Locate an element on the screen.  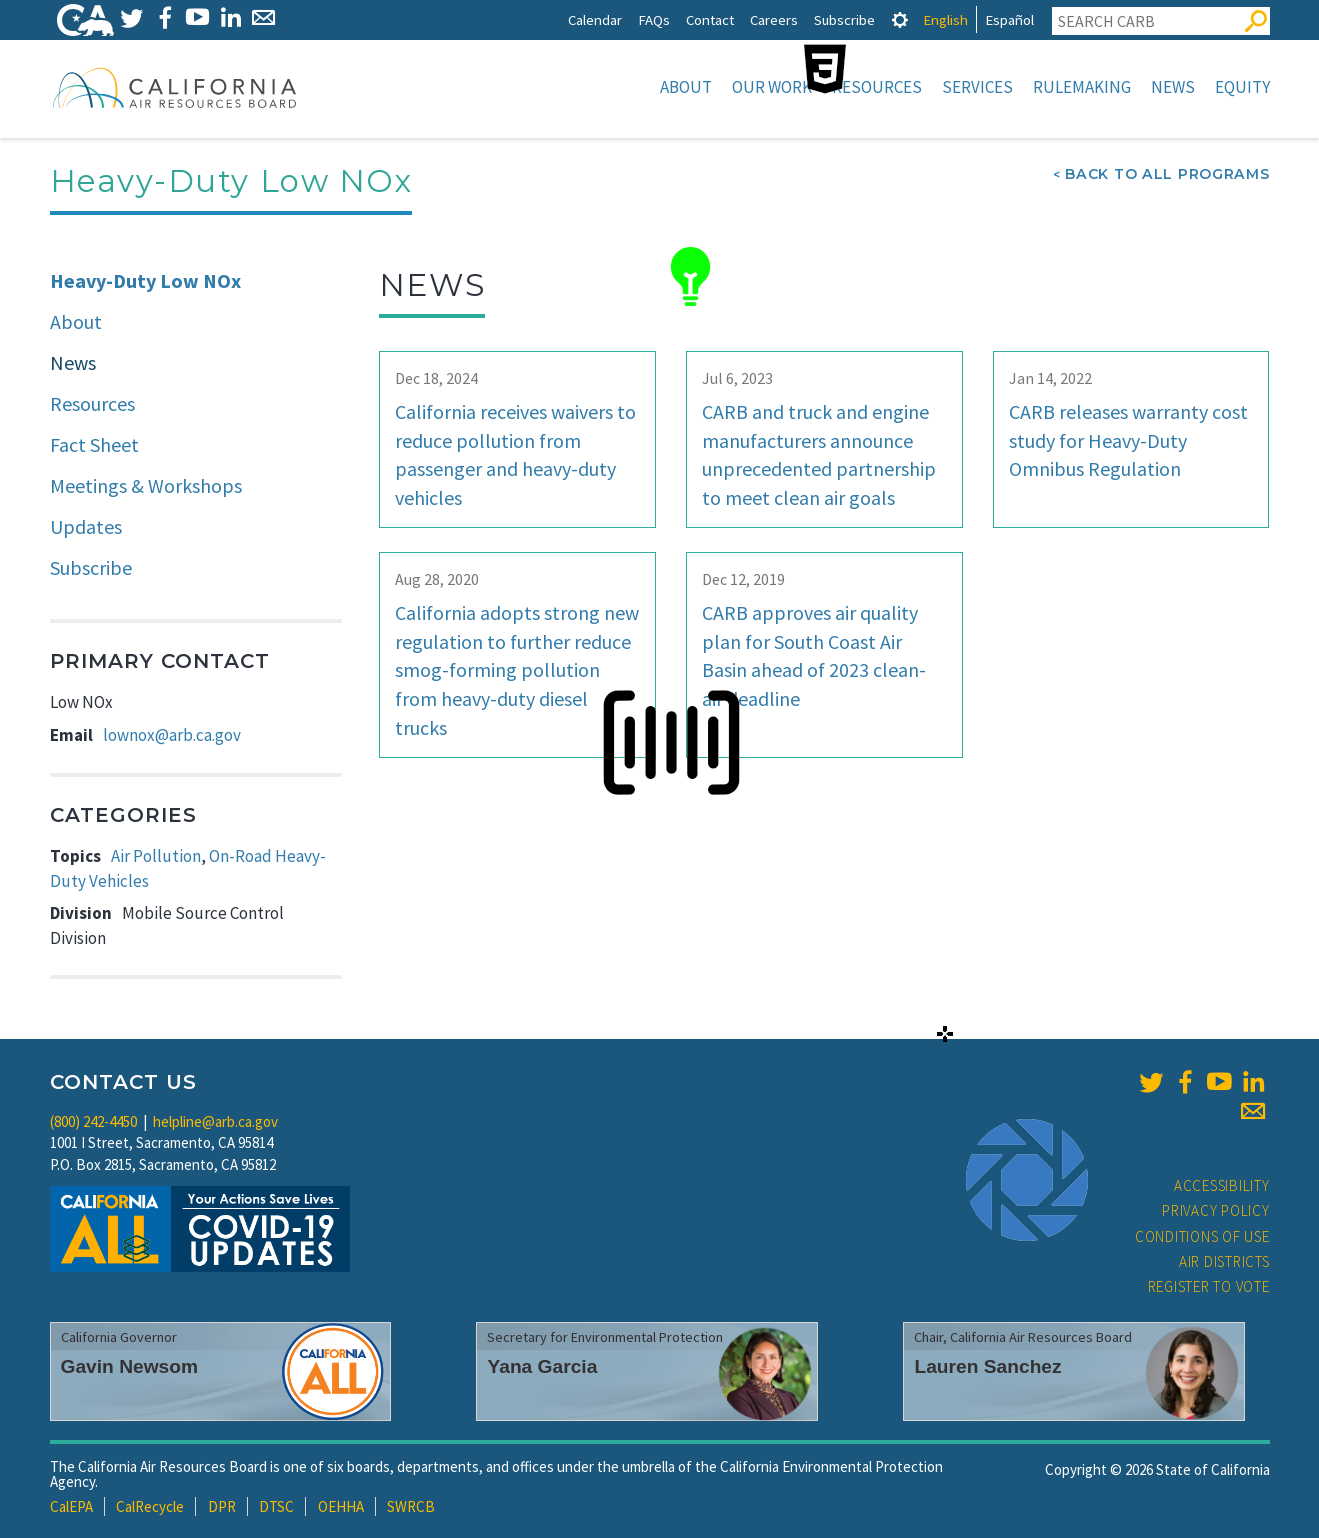
scan a barcode is located at coordinates (671, 742).